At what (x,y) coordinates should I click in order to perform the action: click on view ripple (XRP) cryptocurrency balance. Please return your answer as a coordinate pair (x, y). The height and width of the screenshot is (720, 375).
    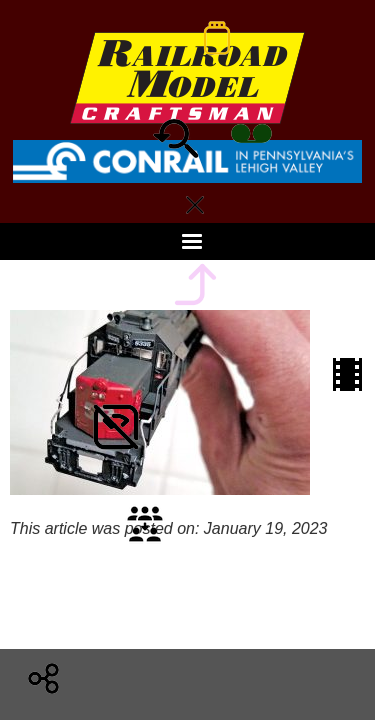
    Looking at the image, I should click on (43, 678).